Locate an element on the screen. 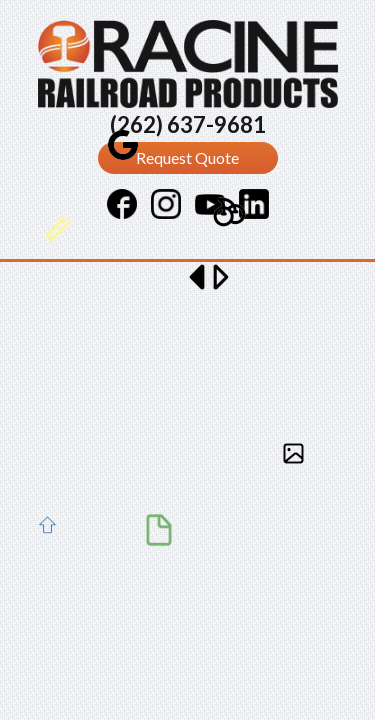 The height and width of the screenshot is (720, 375). view or open a file is located at coordinates (159, 530).